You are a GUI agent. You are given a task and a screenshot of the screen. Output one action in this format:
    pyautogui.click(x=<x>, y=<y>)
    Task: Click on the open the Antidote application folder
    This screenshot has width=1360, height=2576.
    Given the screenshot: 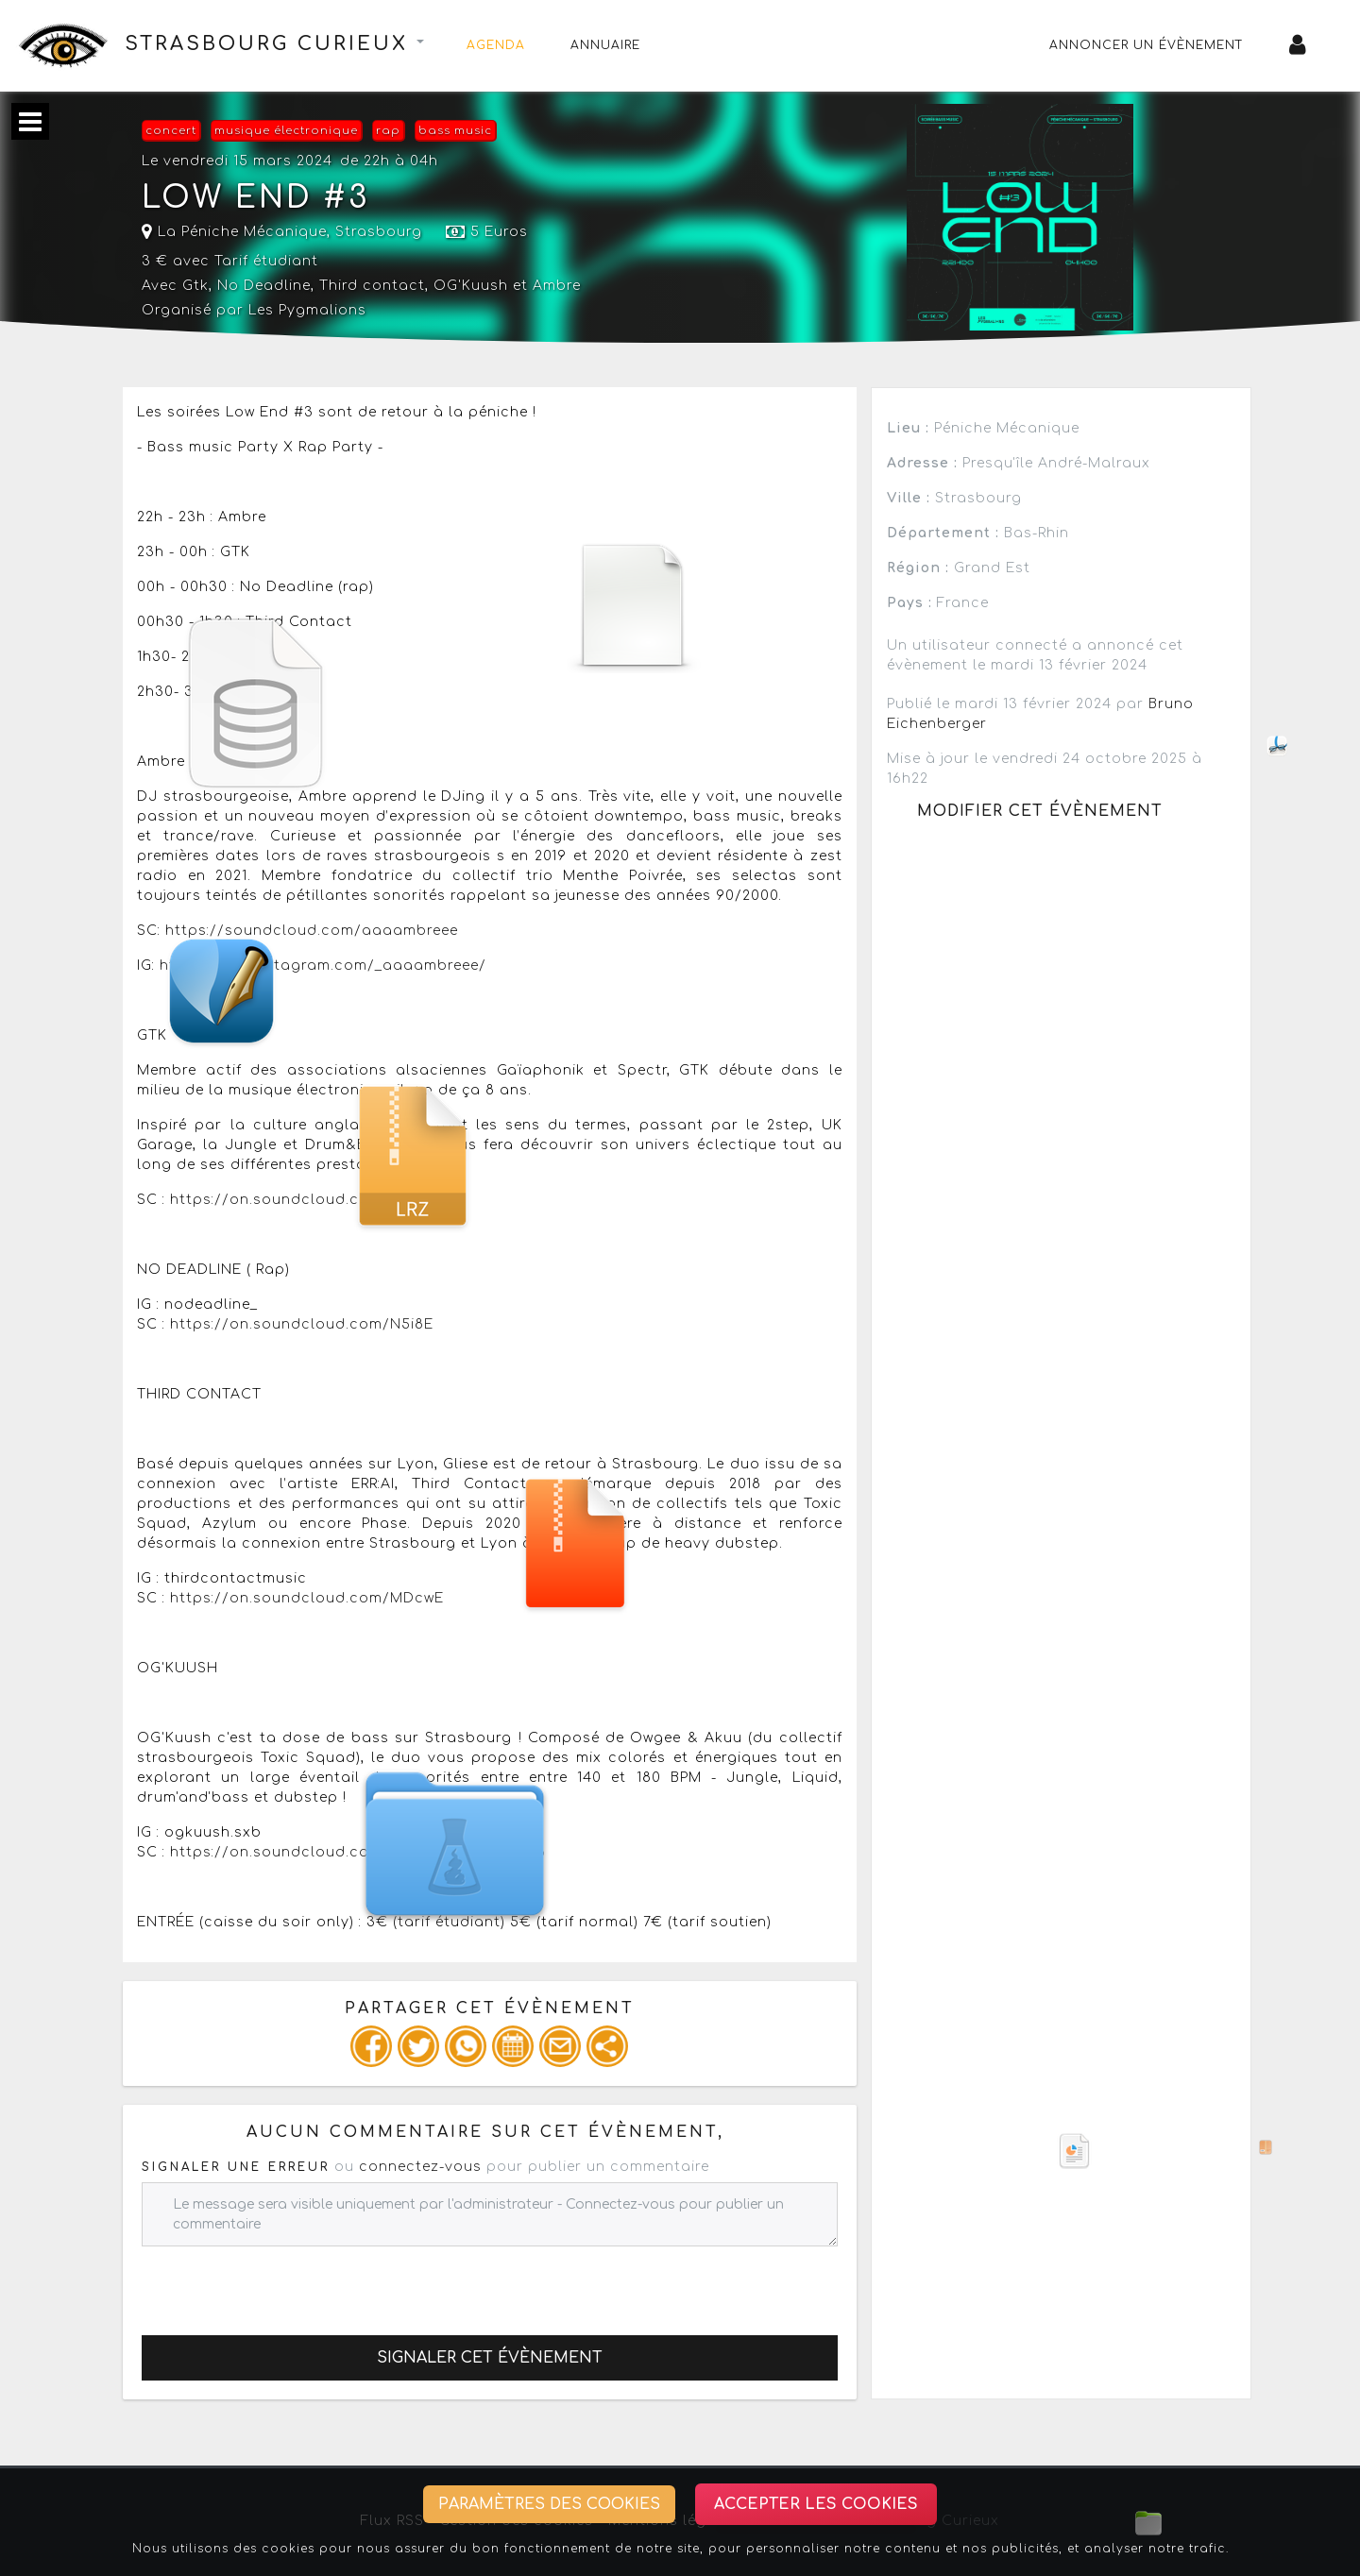 What is the action you would take?
    pyautogui.click(x=454, y=1843)
    